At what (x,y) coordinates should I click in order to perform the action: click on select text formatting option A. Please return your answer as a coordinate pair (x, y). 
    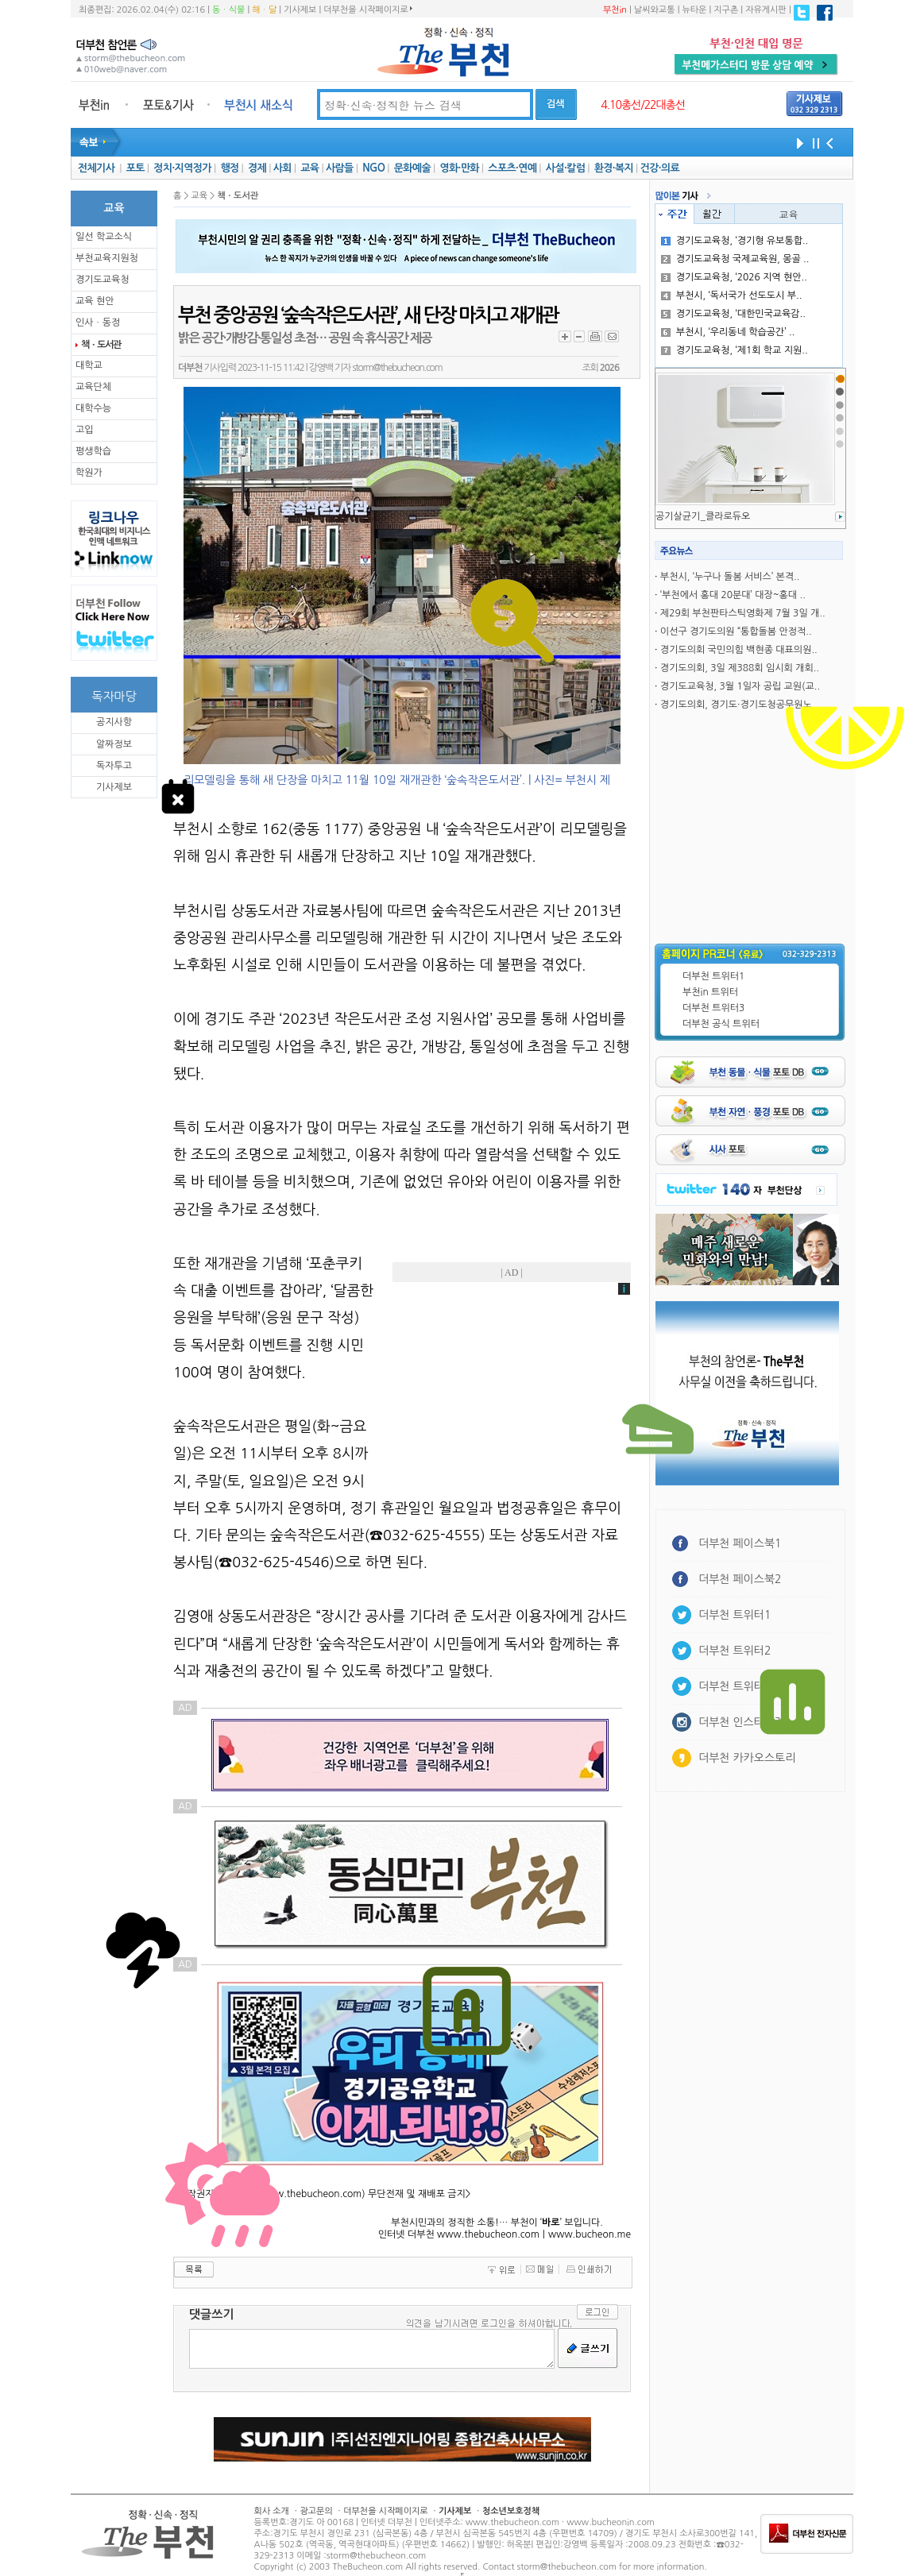
    Looking at the image, I should click on (466, 2010).